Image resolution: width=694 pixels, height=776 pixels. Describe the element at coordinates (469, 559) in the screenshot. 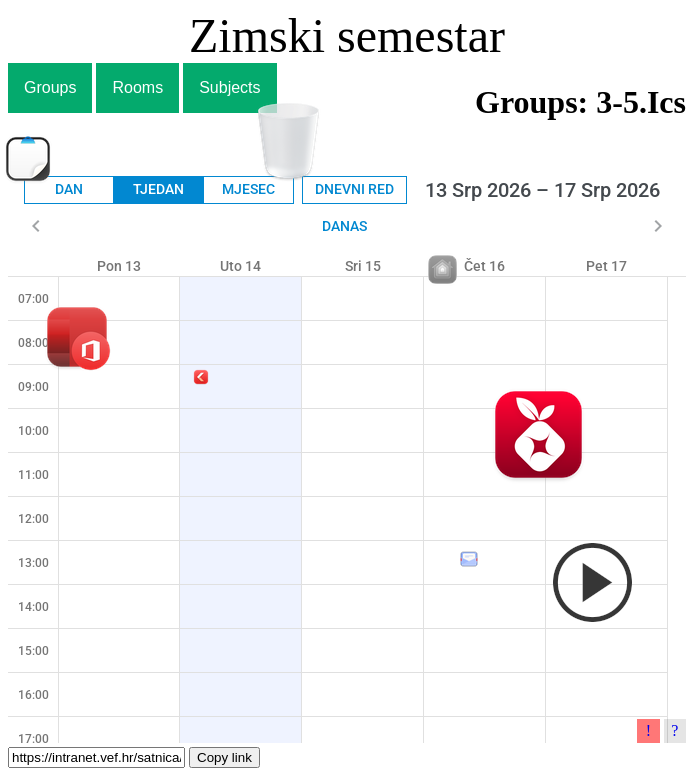

I see `open evolution email client` at that location.